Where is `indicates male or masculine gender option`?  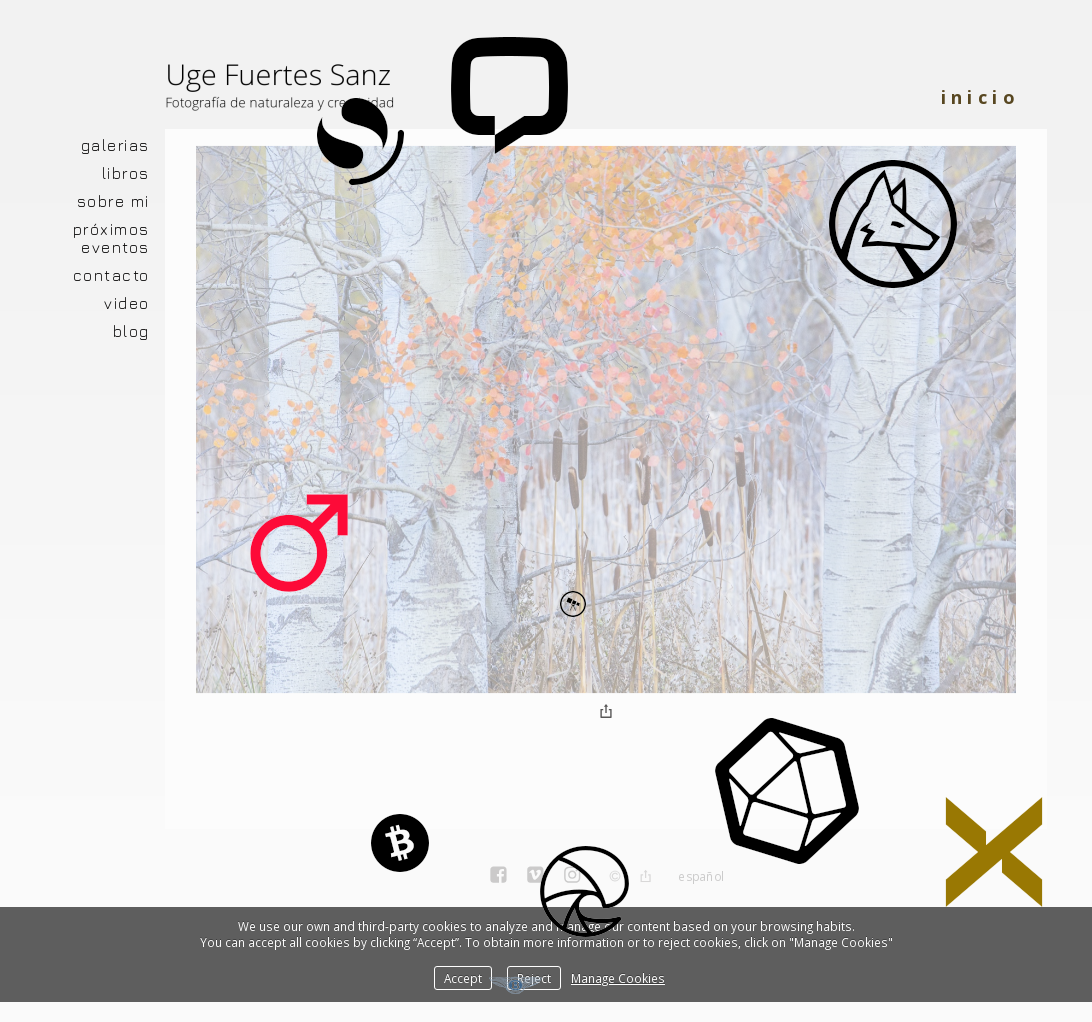
indicates male or masculine gender option is located at coordinates (296, 540).